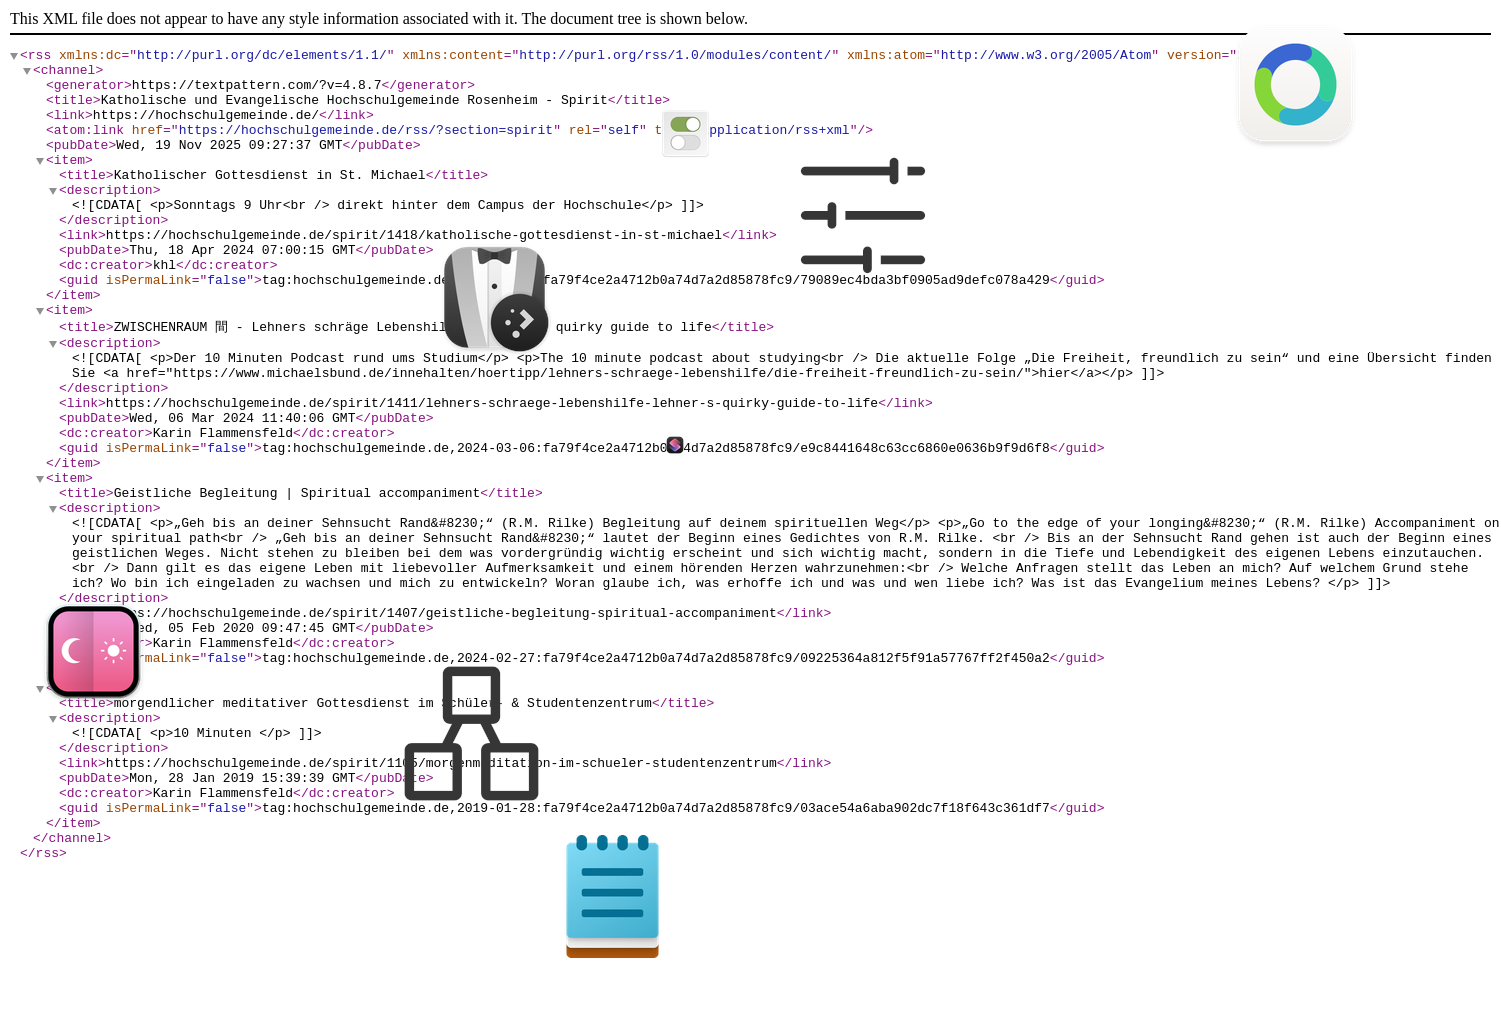 This screenshot has width=1501, height=1021. What do you see at coordinates (494, 297) in the screenshot?
I see `customize plasma desktop theme settings` at bounding box center [494, 297].